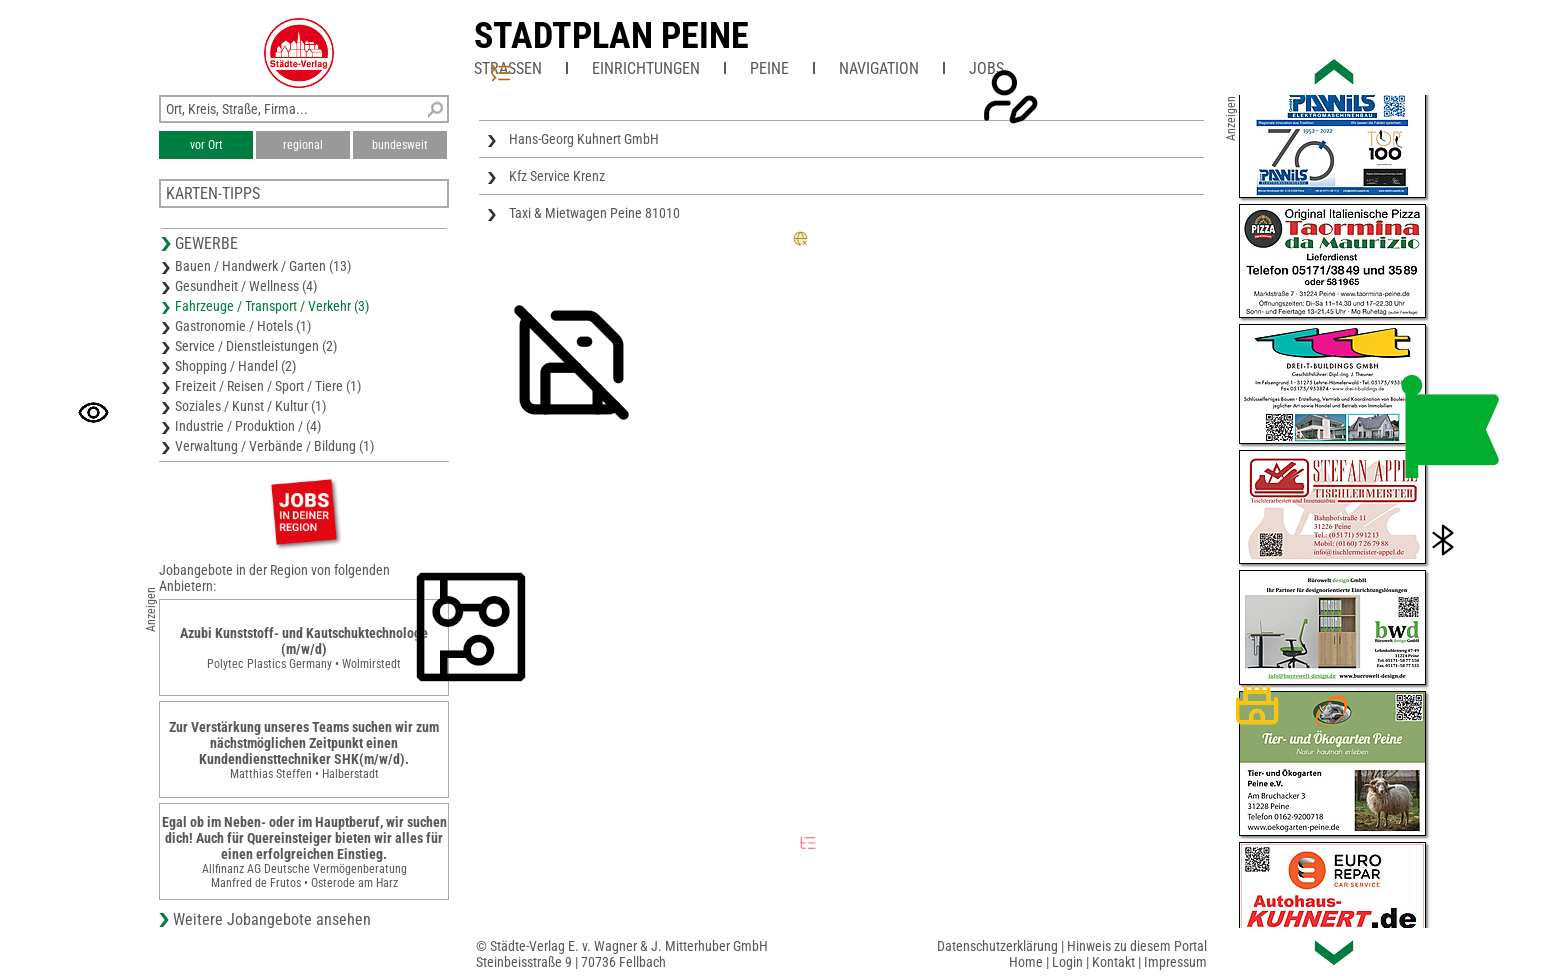 The width and height of the screenshot is (1568, 976). I want to click on toggle bluetooth connectivity on or off, so click(1443, 540).